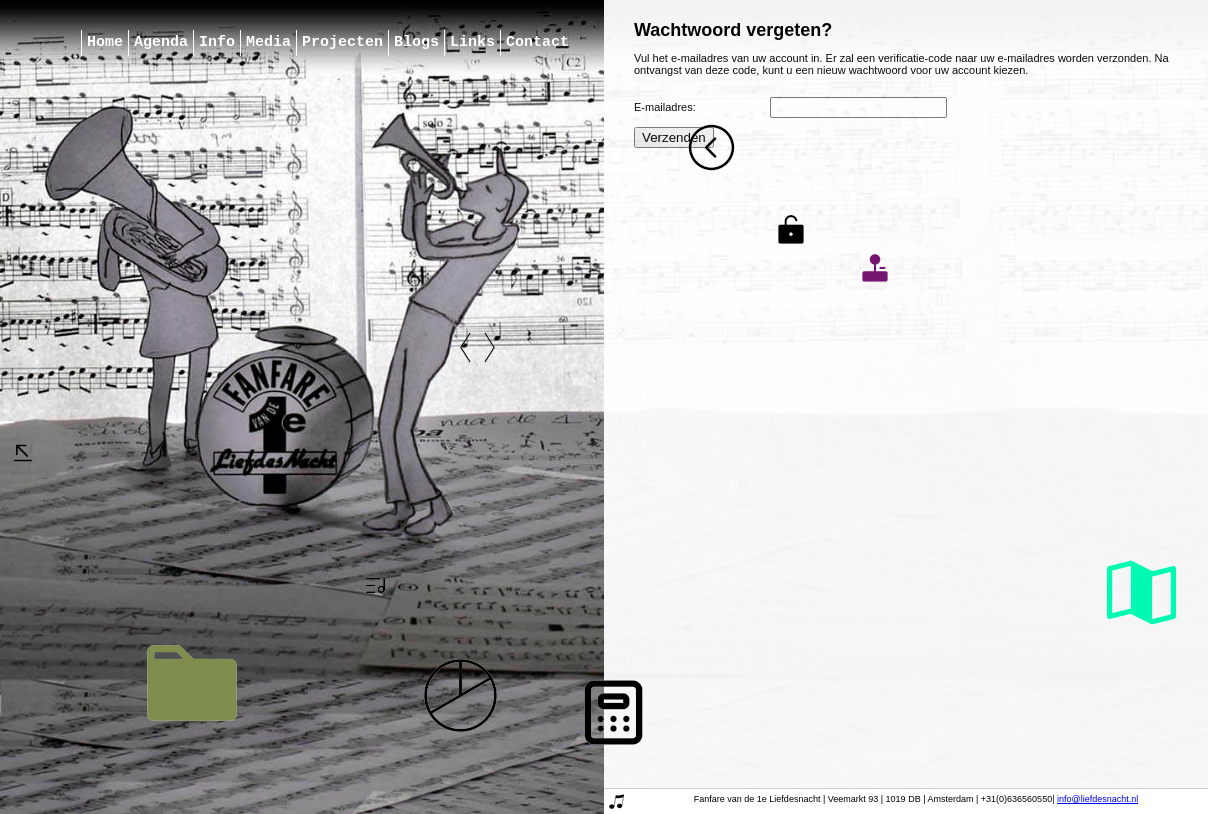 Image resolution: width=1208 pixels, height=814 pixels. I want to click on navigate to the top-left or beginning of content, so click(22, 453).